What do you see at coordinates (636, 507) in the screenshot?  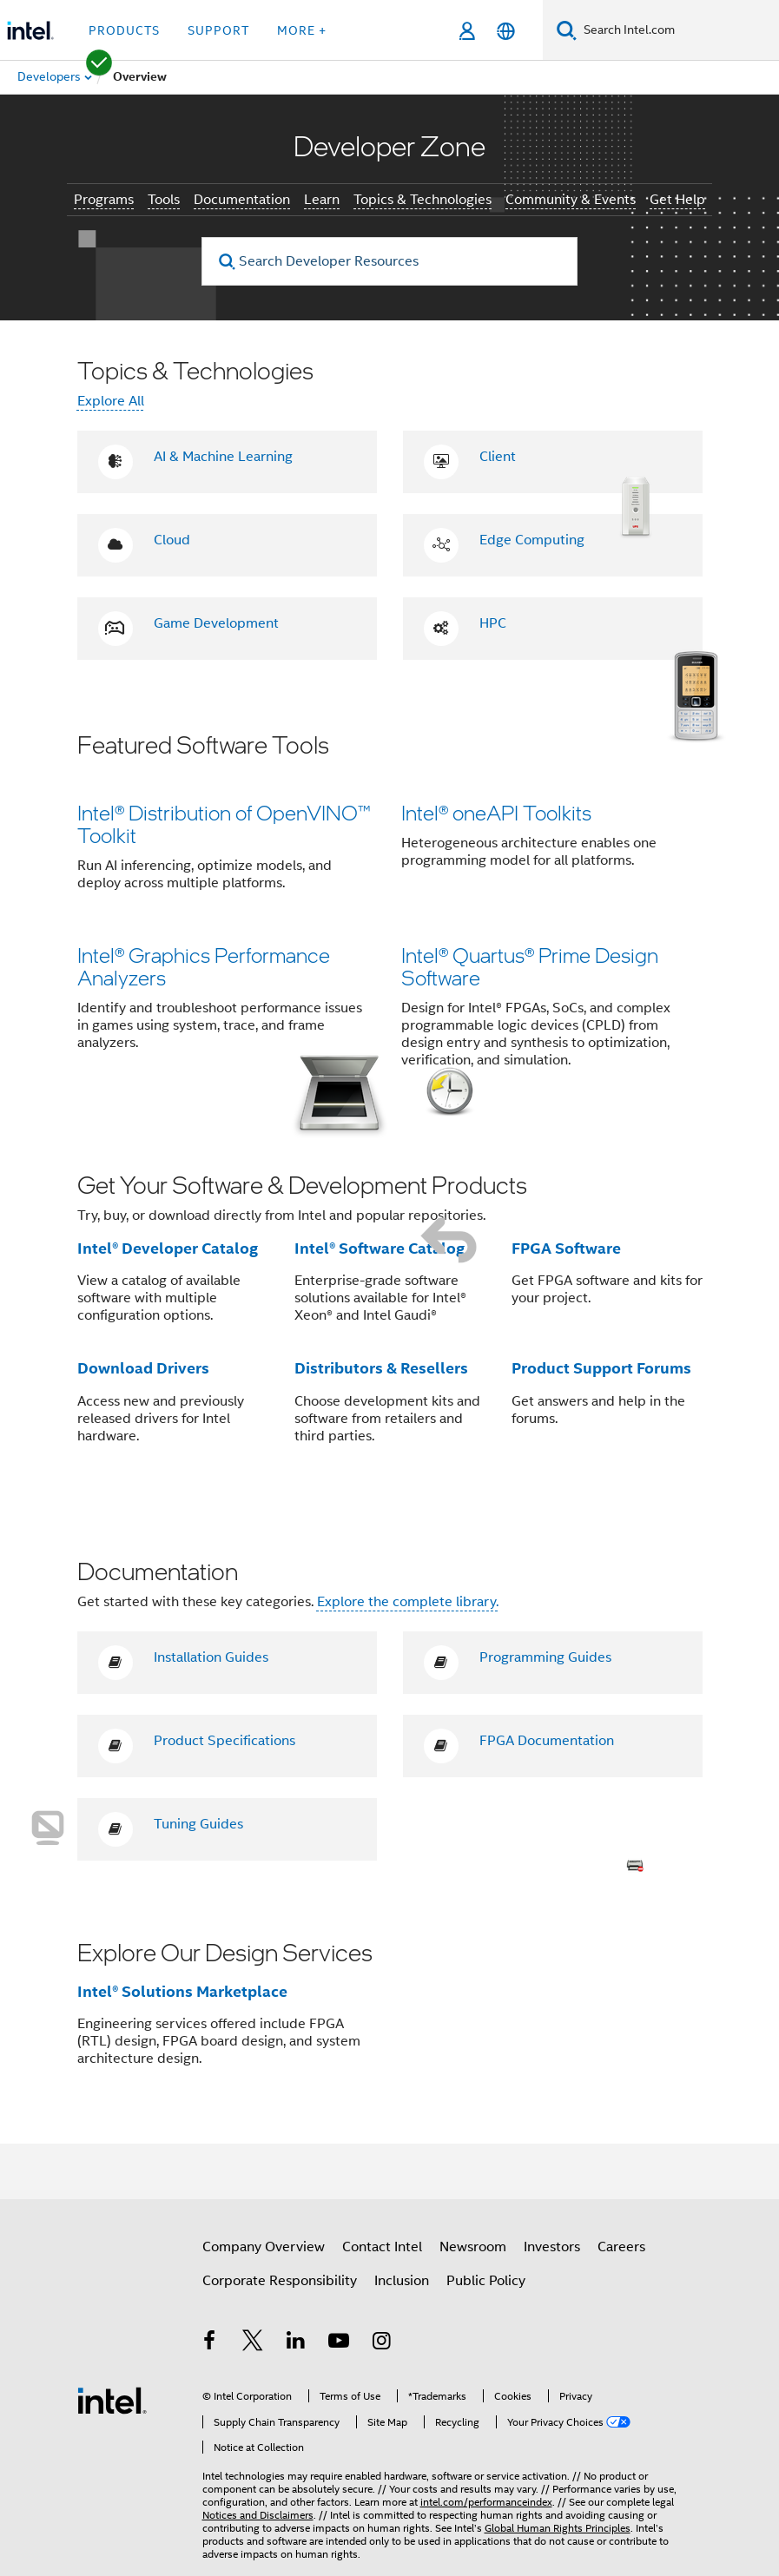 I see `indicates UPS battery backup device connected` at bounding box center [636, 507].